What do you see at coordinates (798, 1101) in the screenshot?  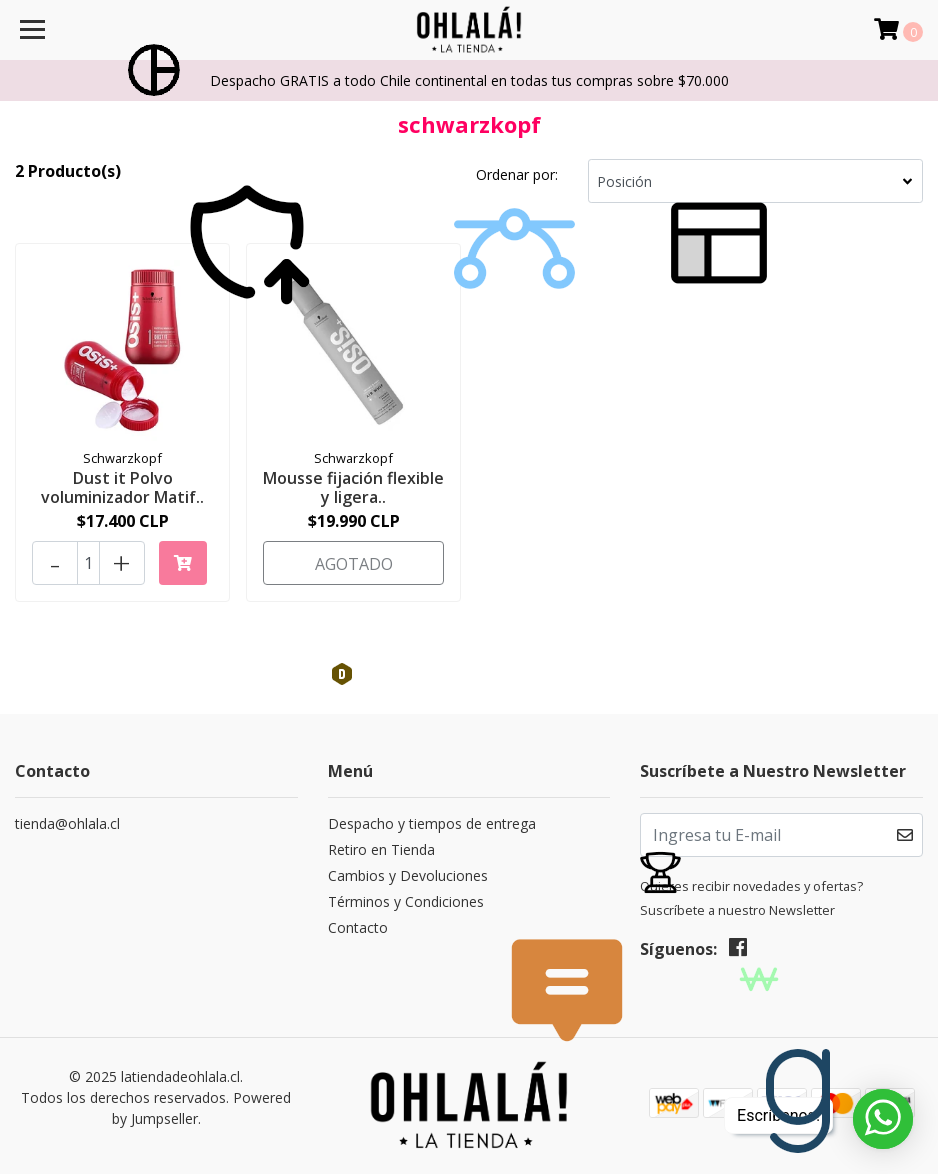 I see `open goodreads app or profile` at bounding box center [798, 1101].